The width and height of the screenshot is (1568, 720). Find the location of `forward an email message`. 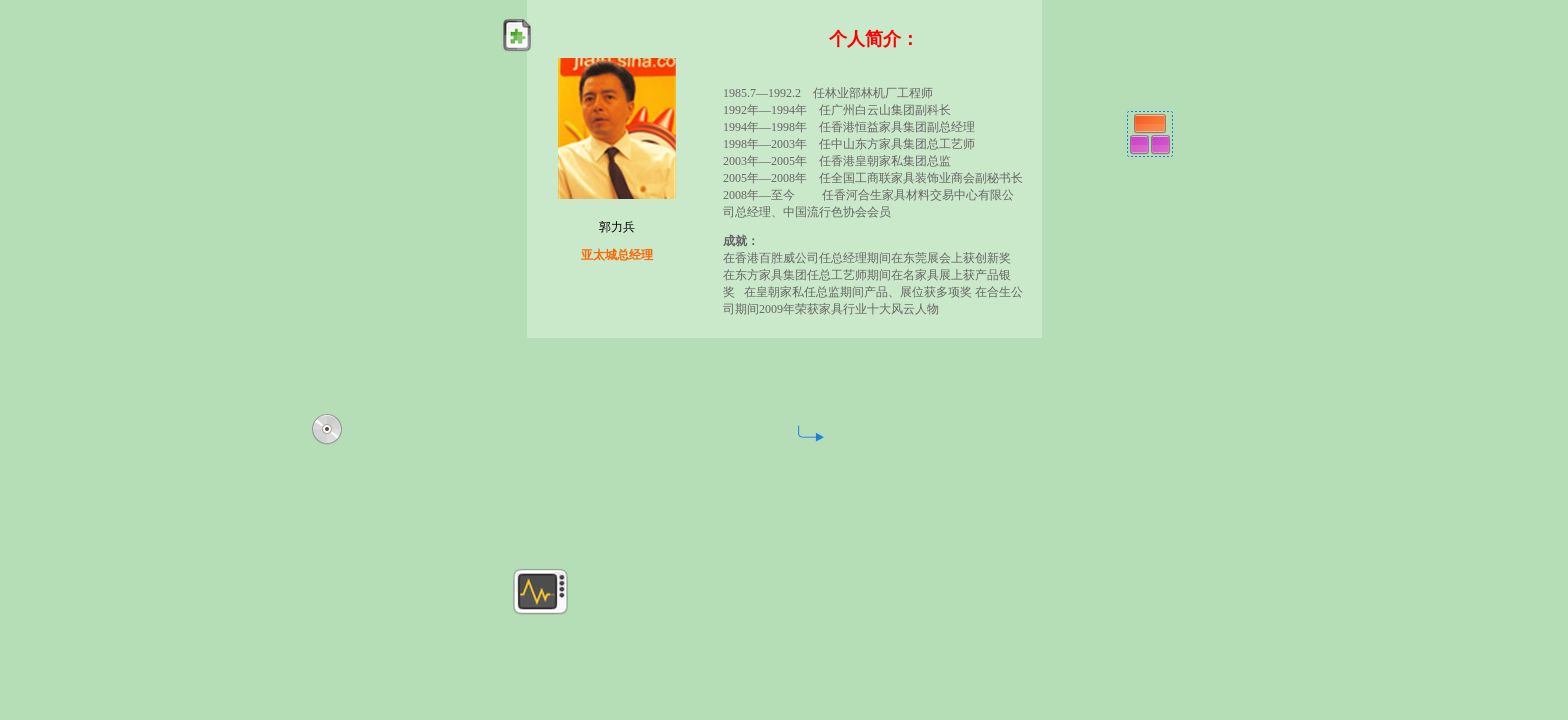

forward an email message is located at coordinates (811, 433).